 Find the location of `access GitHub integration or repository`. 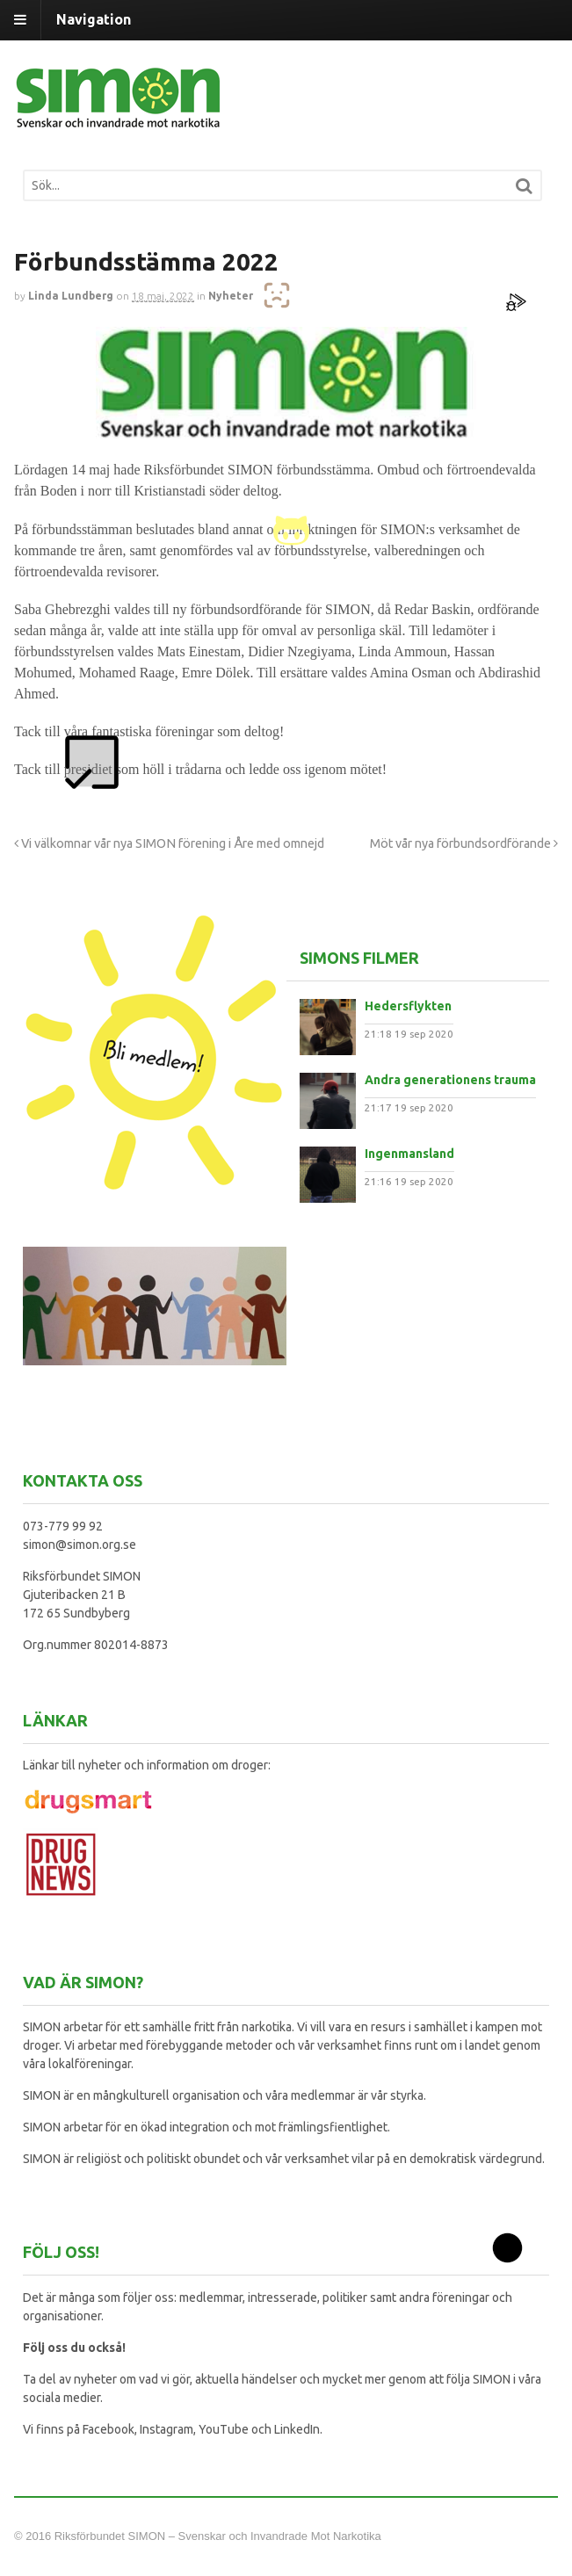

access GitHub integration or repository is located at coordinates (291, 529).